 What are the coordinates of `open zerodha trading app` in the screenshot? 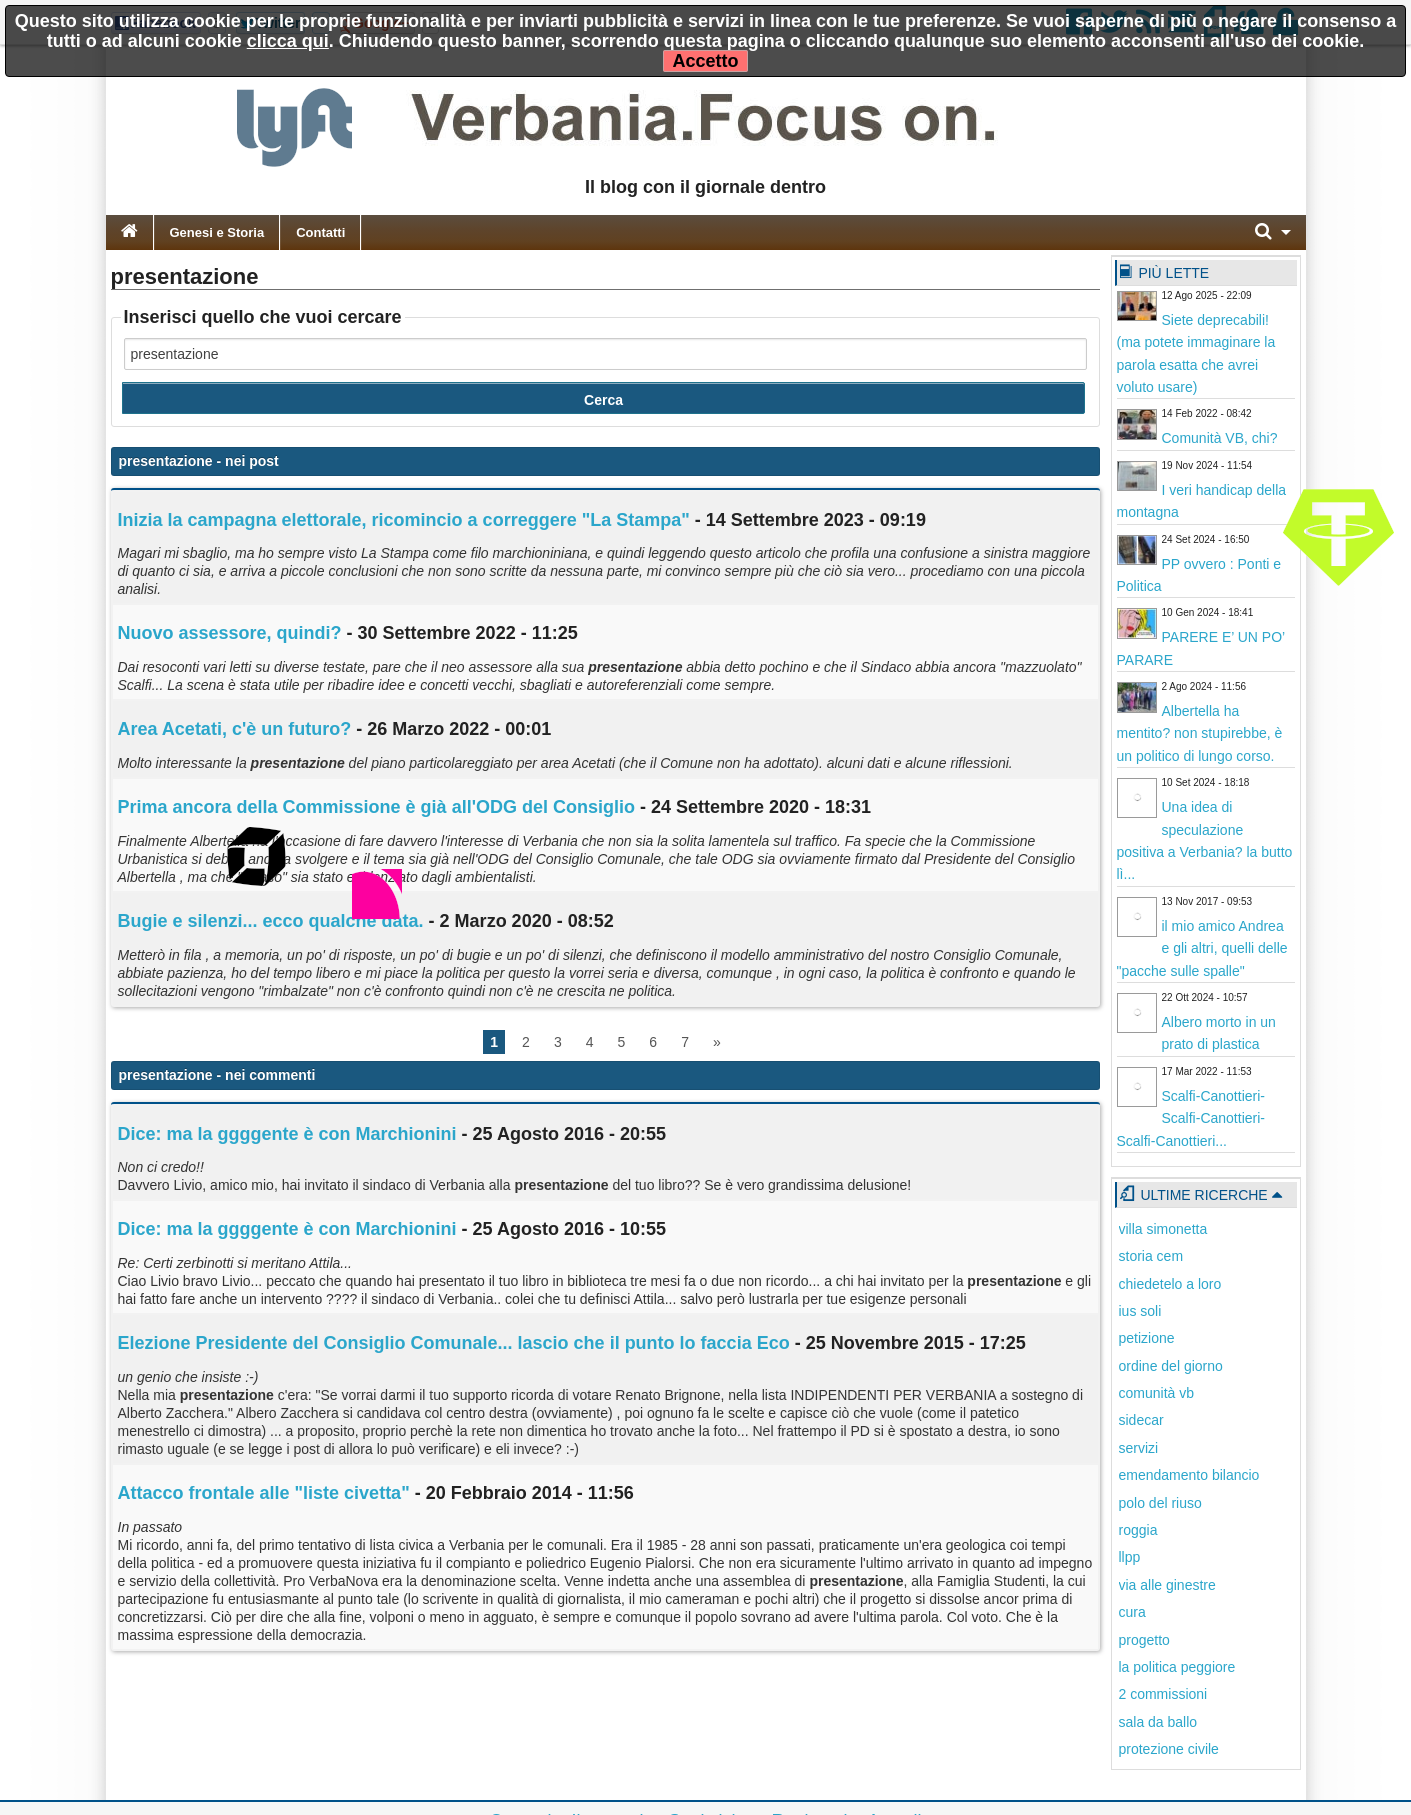 It's located at (377, 894).